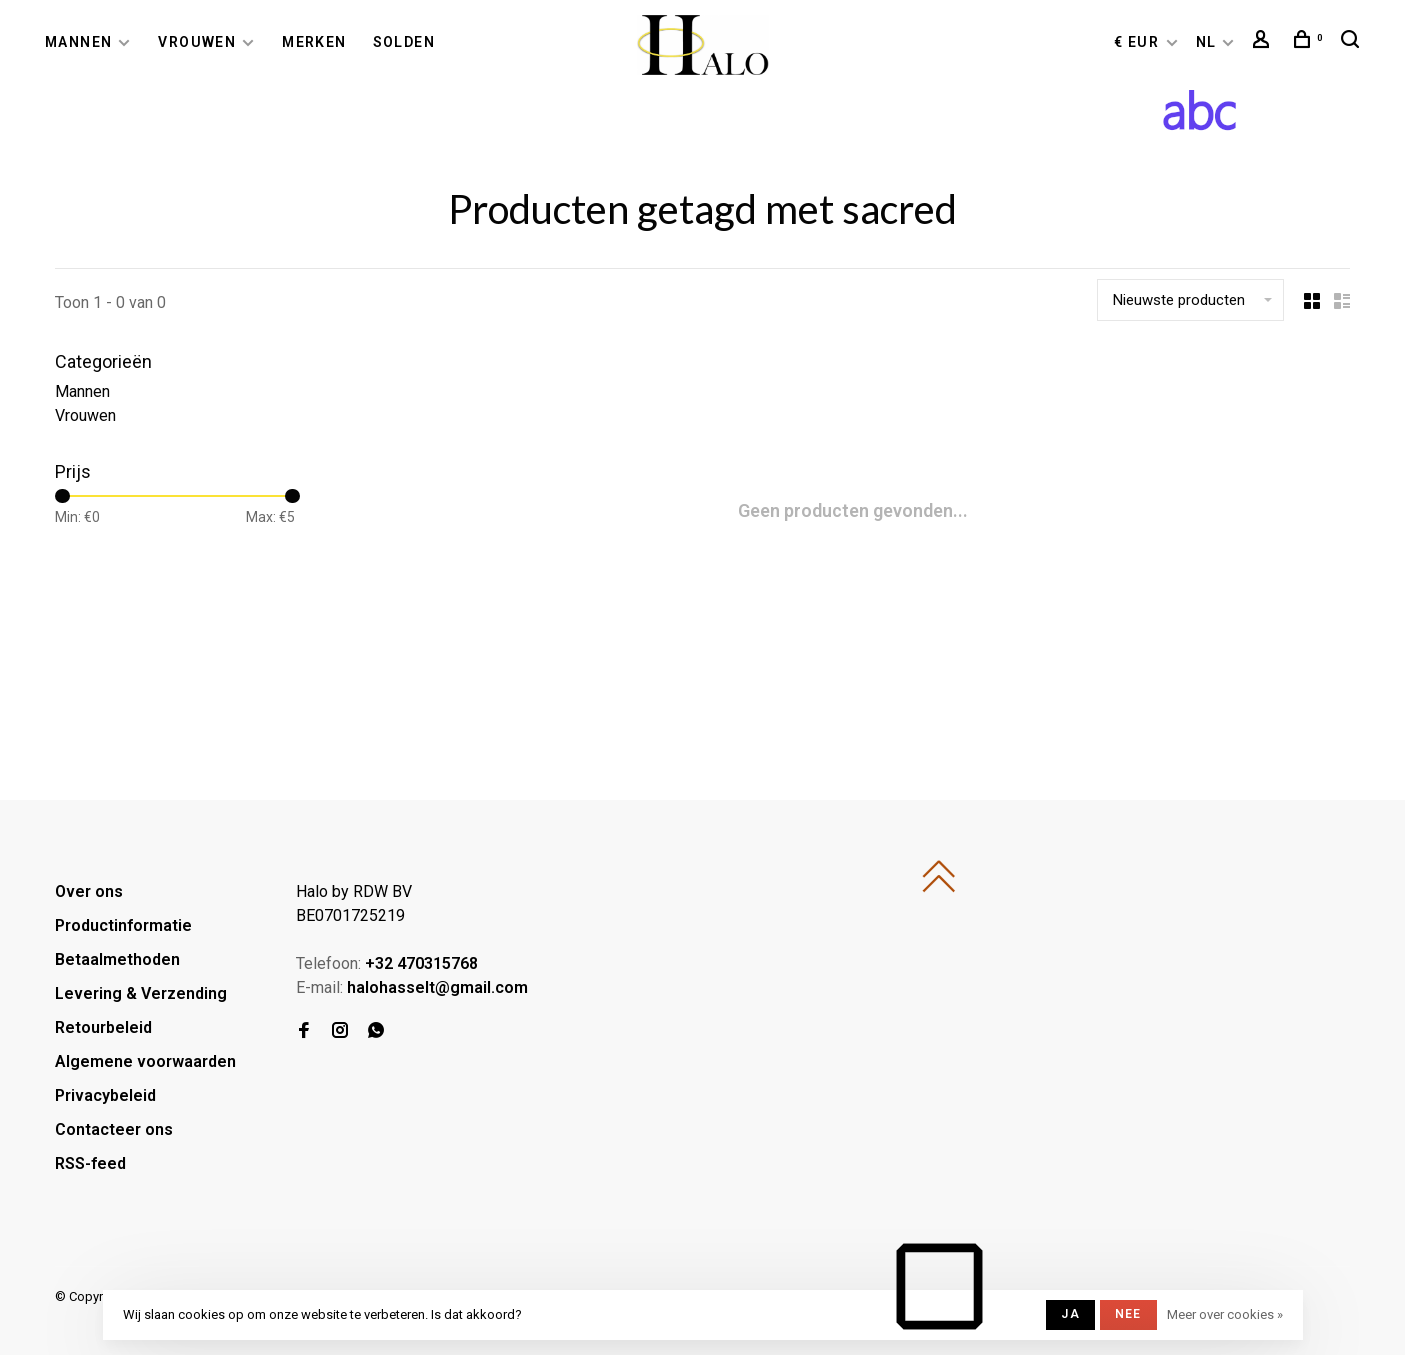 This screenshot has width=1405, height=1355. I want to click on stop debugging session, so click(939, 1286).